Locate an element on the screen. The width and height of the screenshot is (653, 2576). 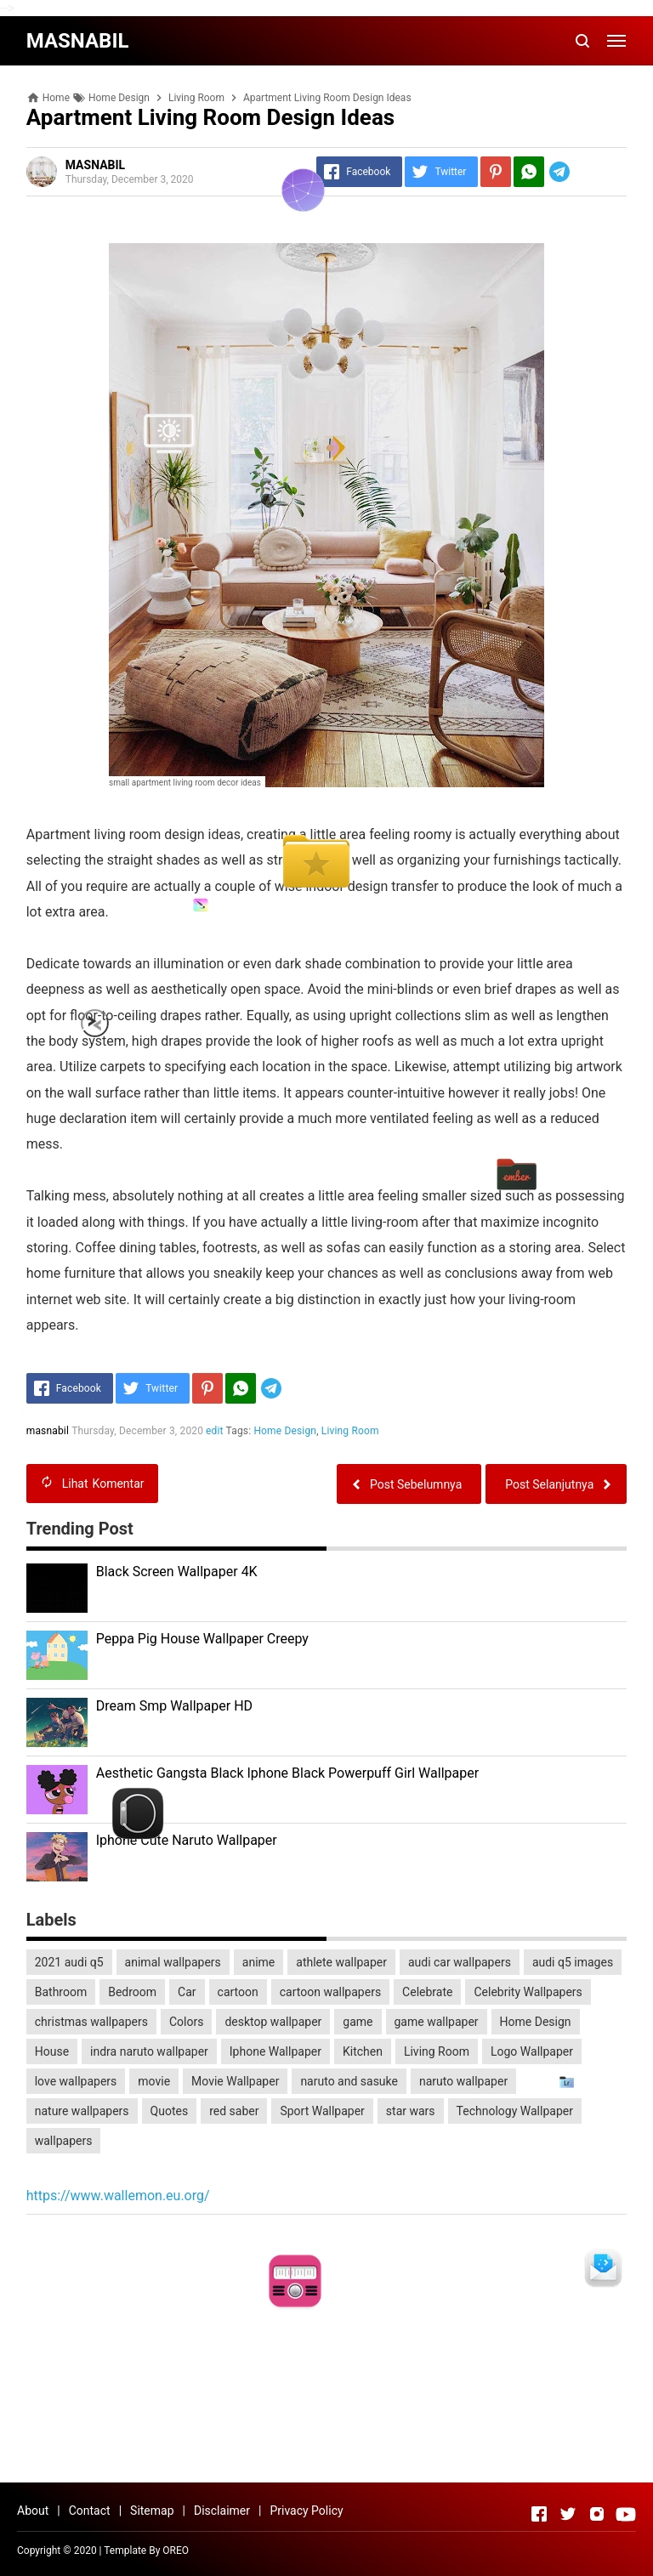
folder containing ember.js project files is located at coordinates (516, 1175).